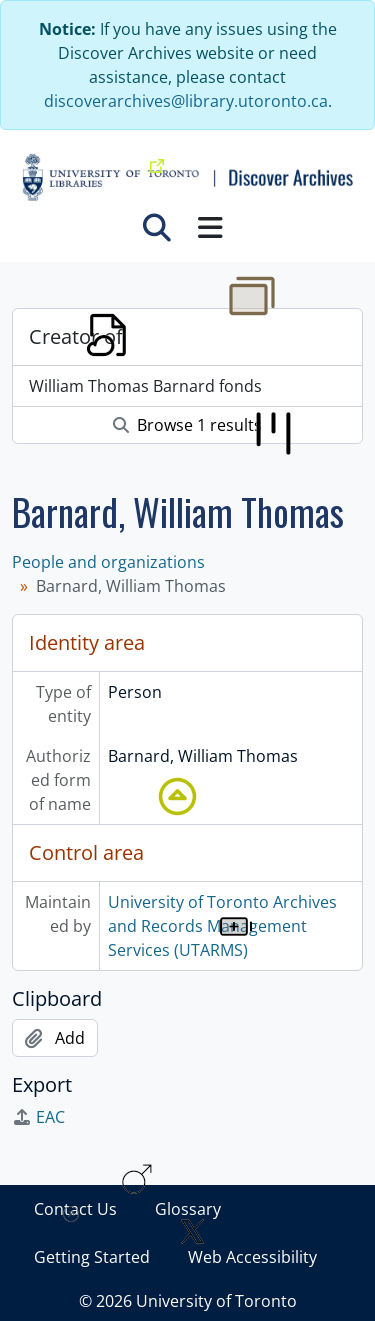  Describe the element at coordinates (192, 1231) in the screenshot. I see `open the X (formerly Twitter) app` at that location.